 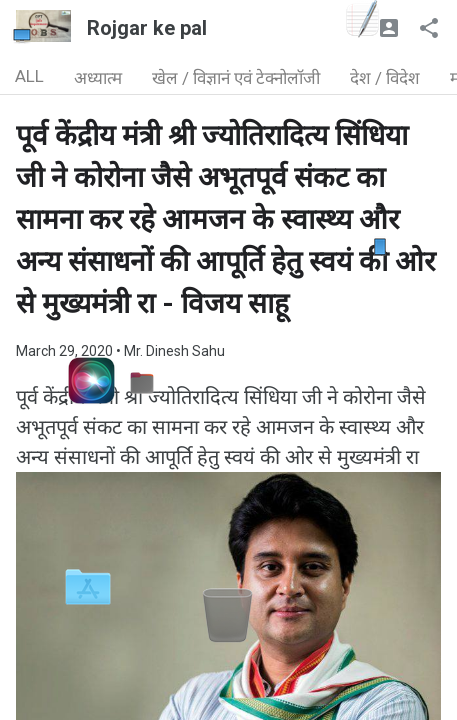 I want to click on open folder or directory, so click(x=142, y=383).